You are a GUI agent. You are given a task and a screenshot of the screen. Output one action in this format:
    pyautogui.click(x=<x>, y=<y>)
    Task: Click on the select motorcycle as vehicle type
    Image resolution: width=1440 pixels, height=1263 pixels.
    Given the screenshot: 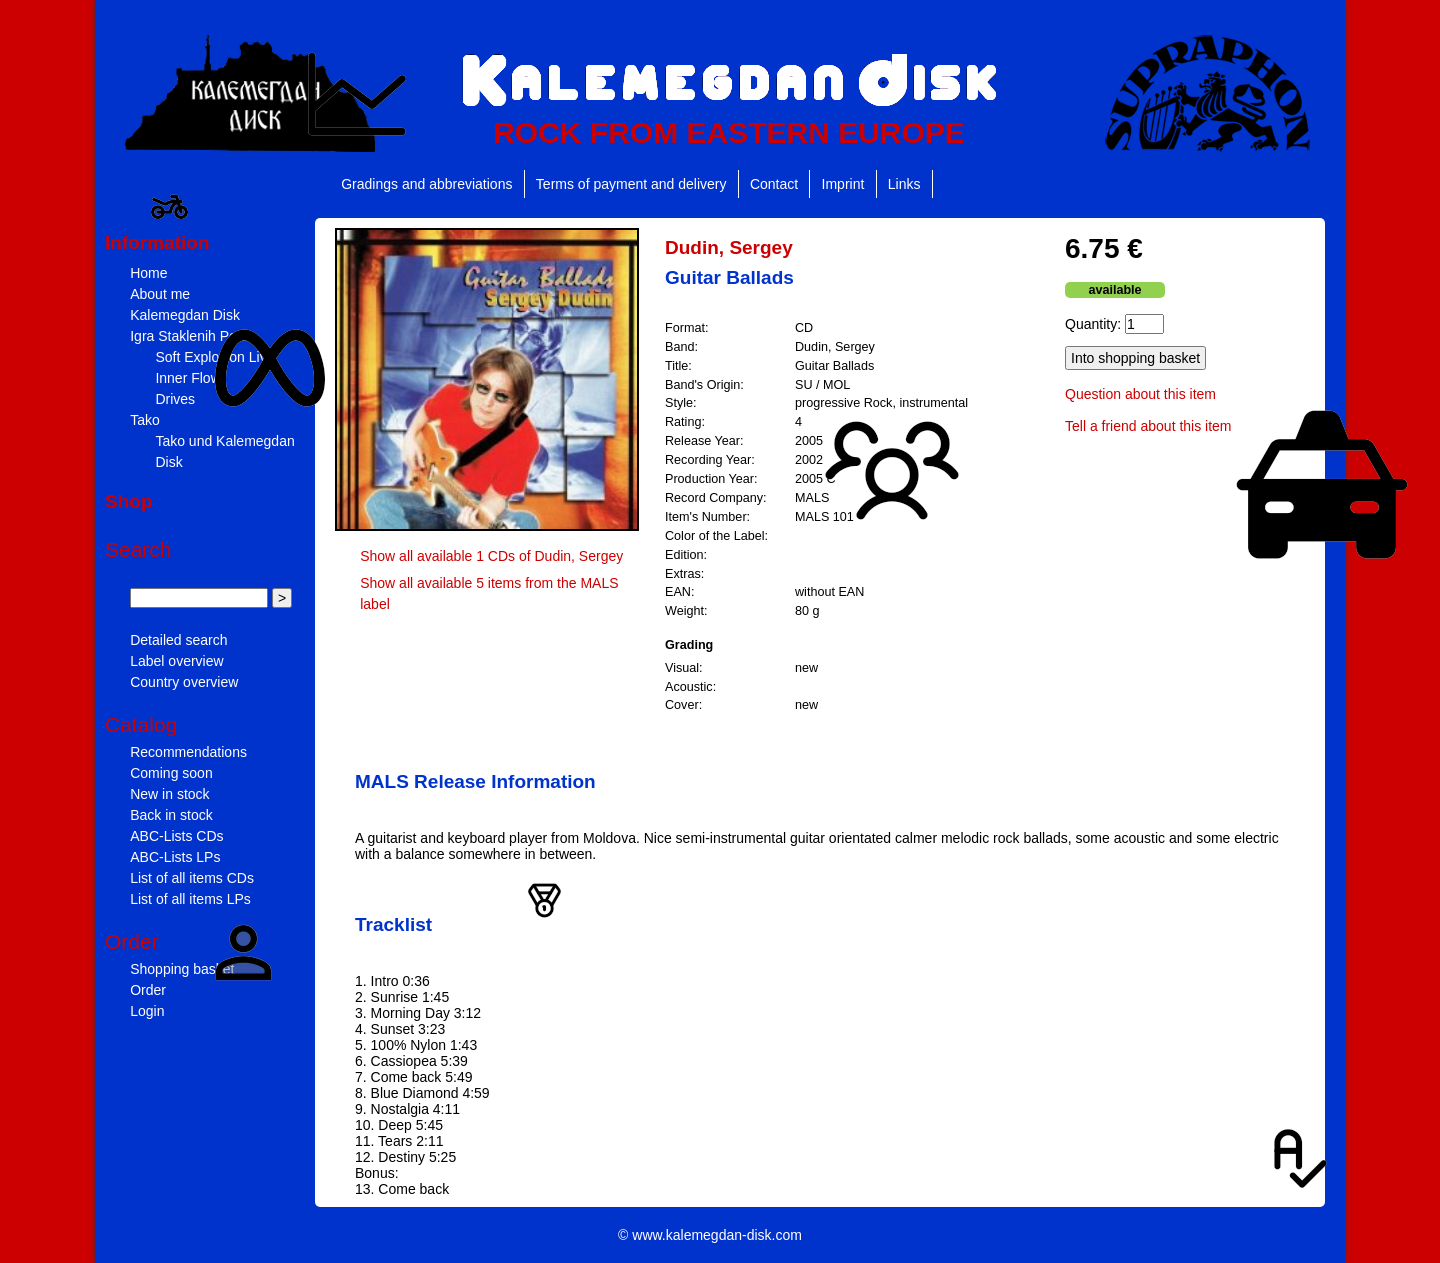 What is the action you would take?
    pyautogui.click(x=169, y=207)
    